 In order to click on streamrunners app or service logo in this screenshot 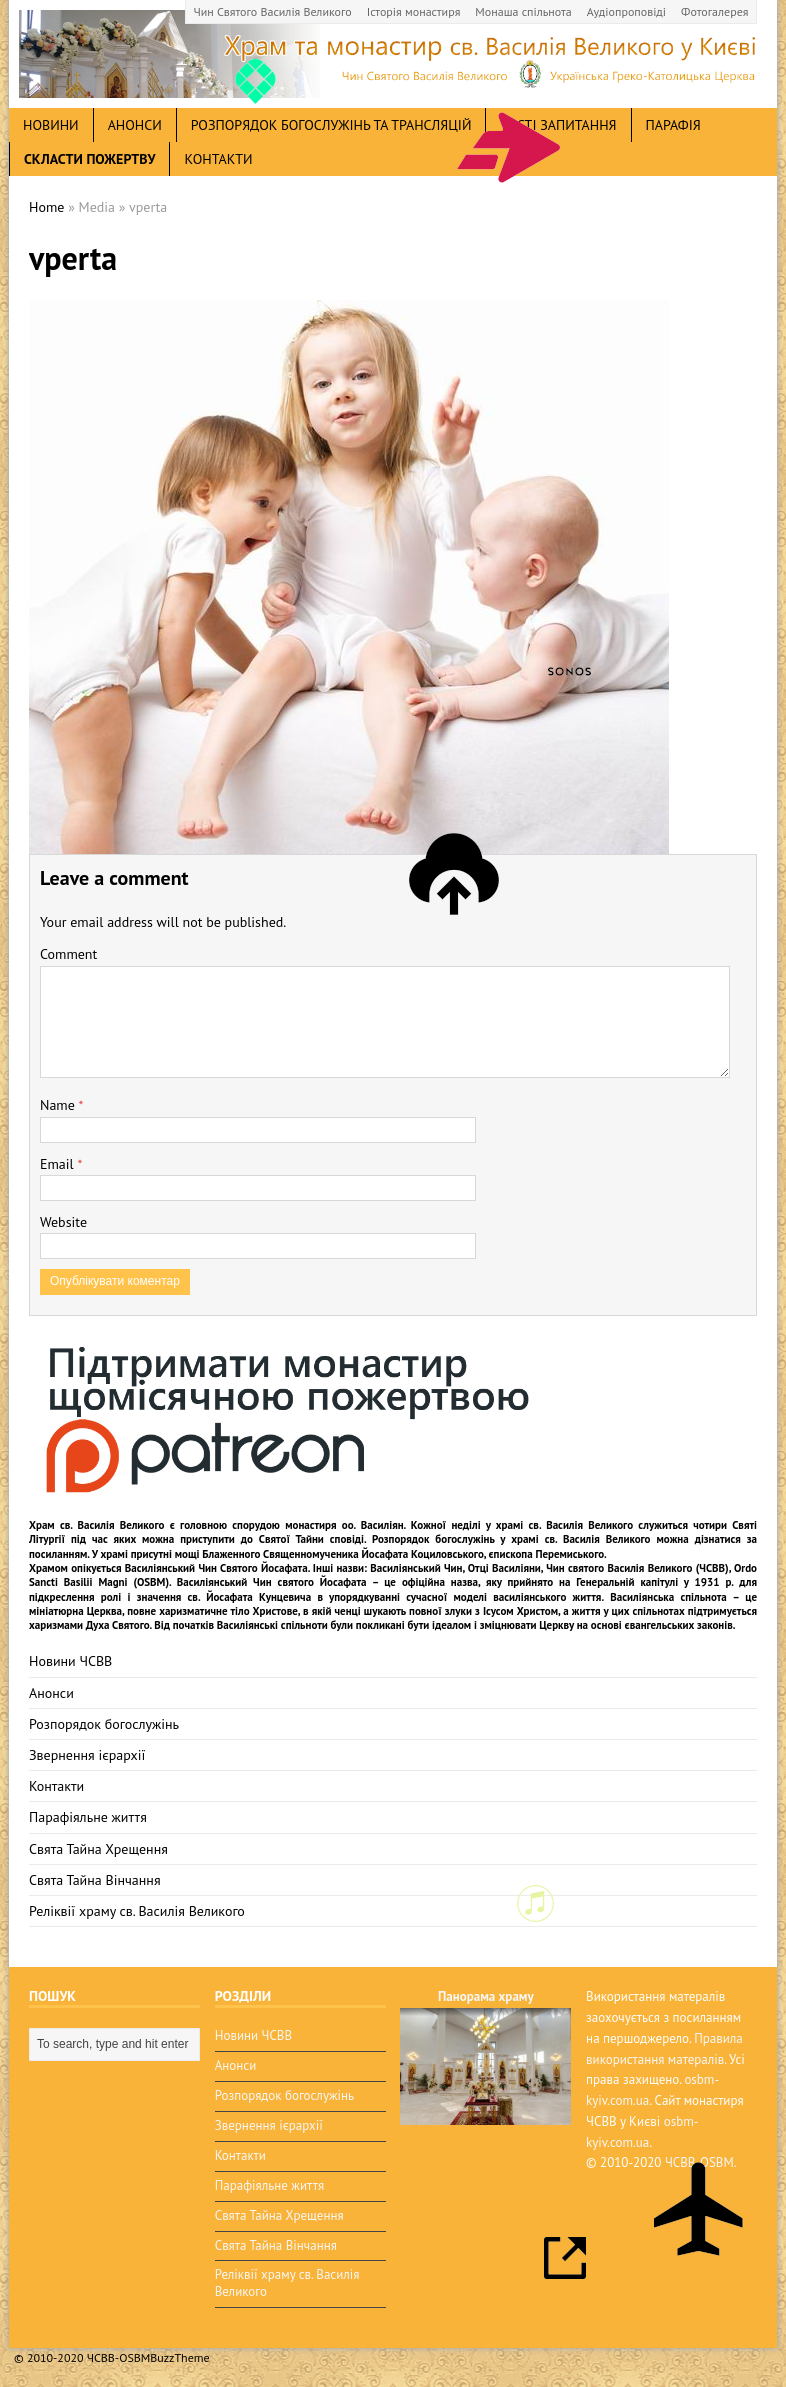, I will do `click(508, 147)`.